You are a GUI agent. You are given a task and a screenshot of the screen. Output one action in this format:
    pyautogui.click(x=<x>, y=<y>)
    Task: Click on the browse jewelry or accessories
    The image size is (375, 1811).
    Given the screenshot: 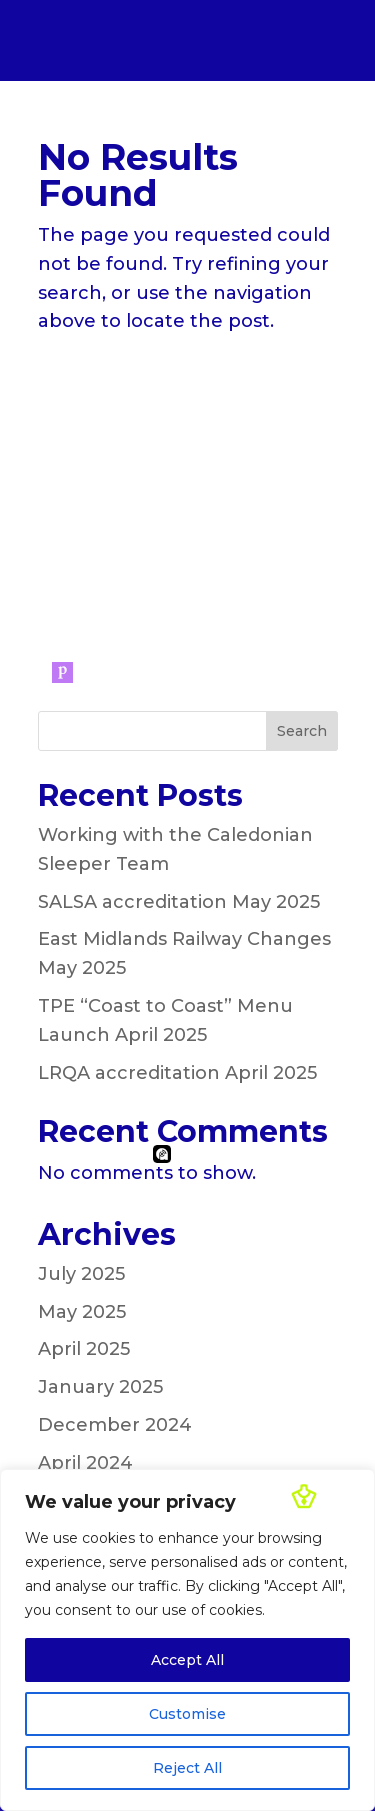 What is the action you would take?
    pyautogui.click(x=304, y=1497)
    